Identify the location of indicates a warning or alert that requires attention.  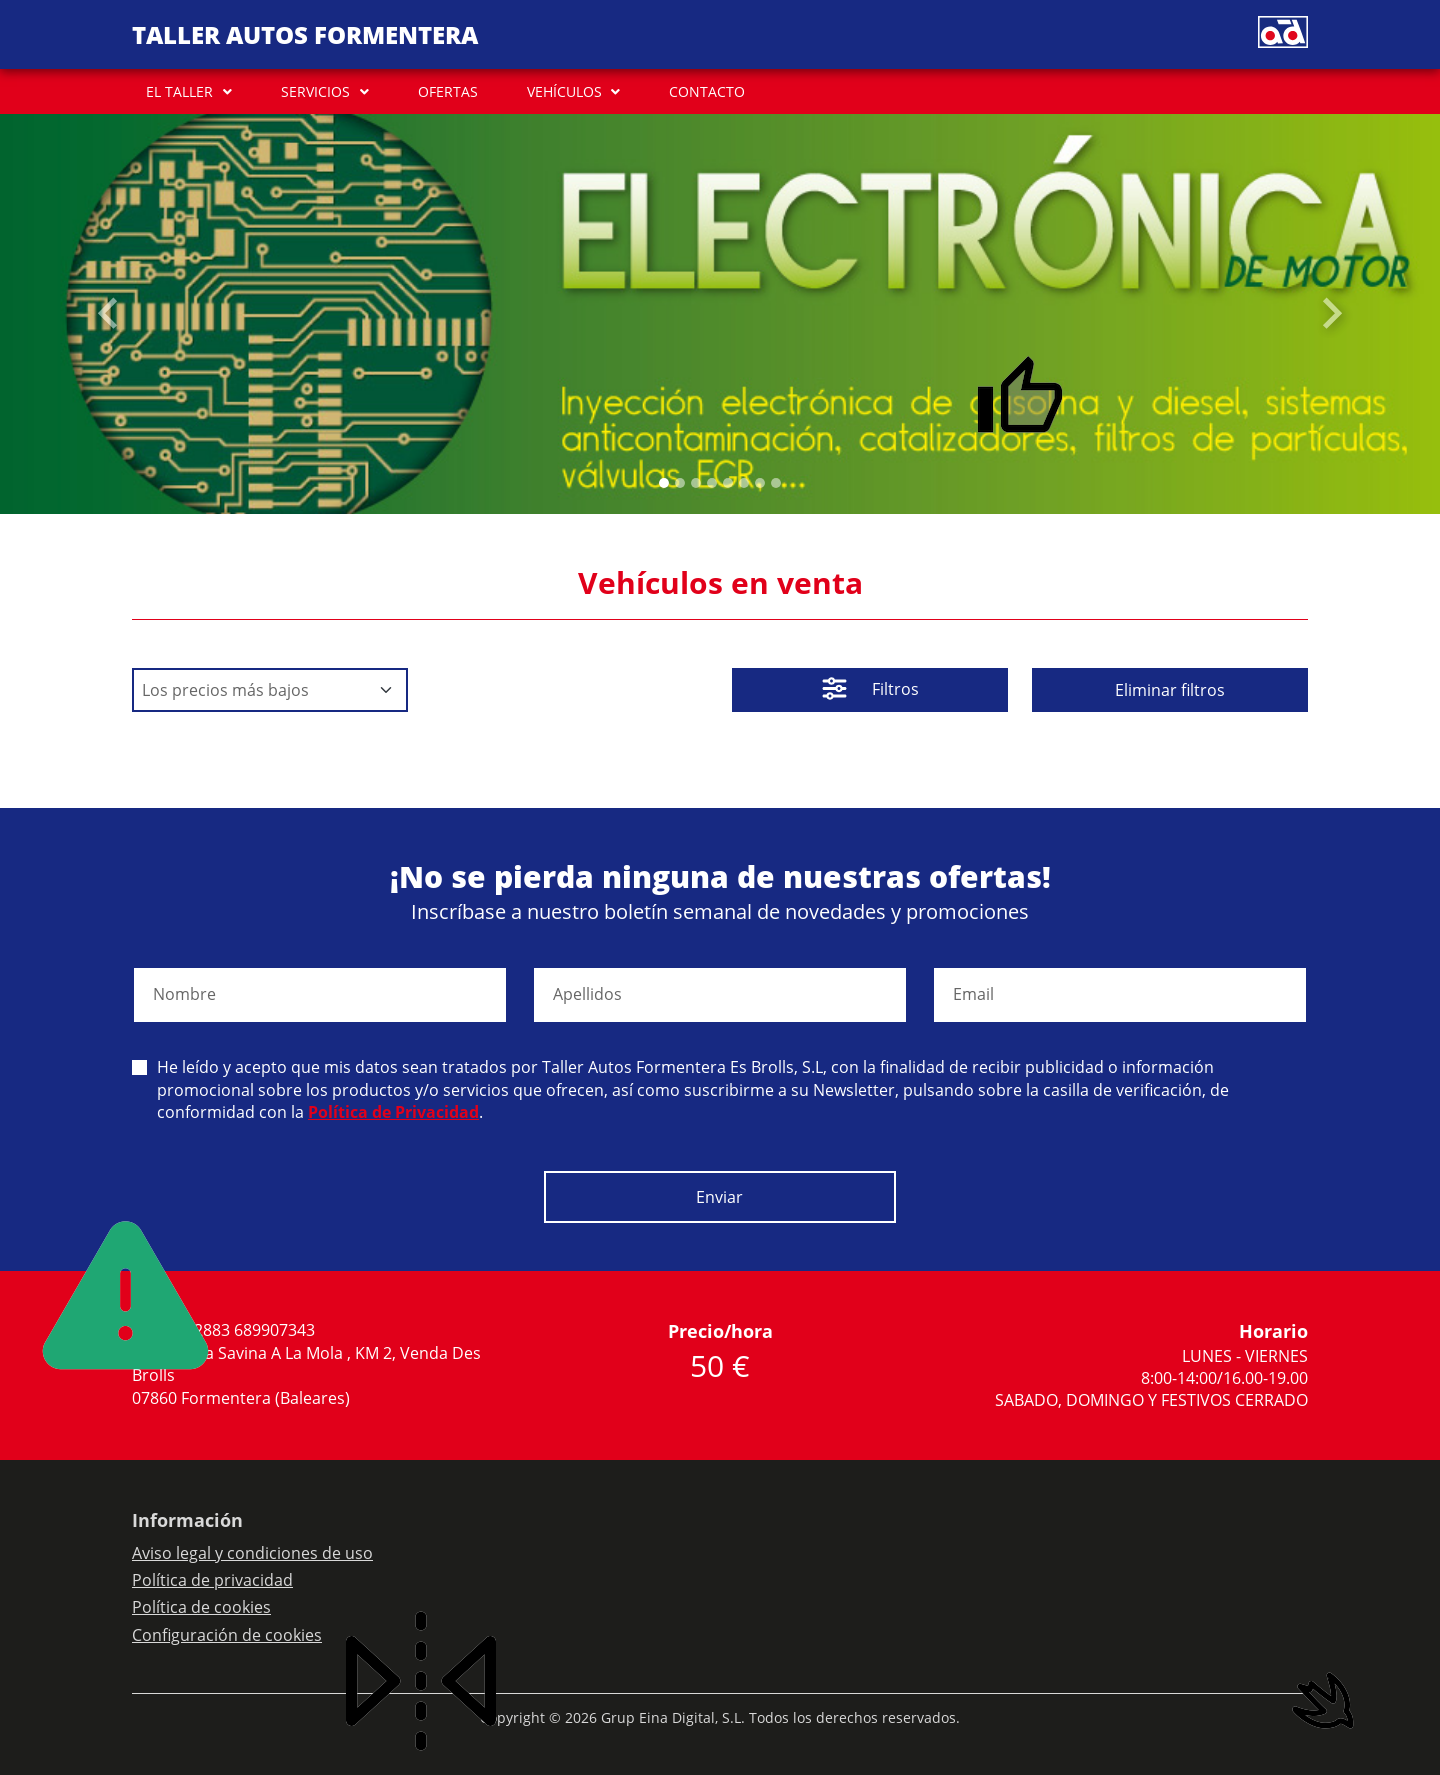
(125, 1293).